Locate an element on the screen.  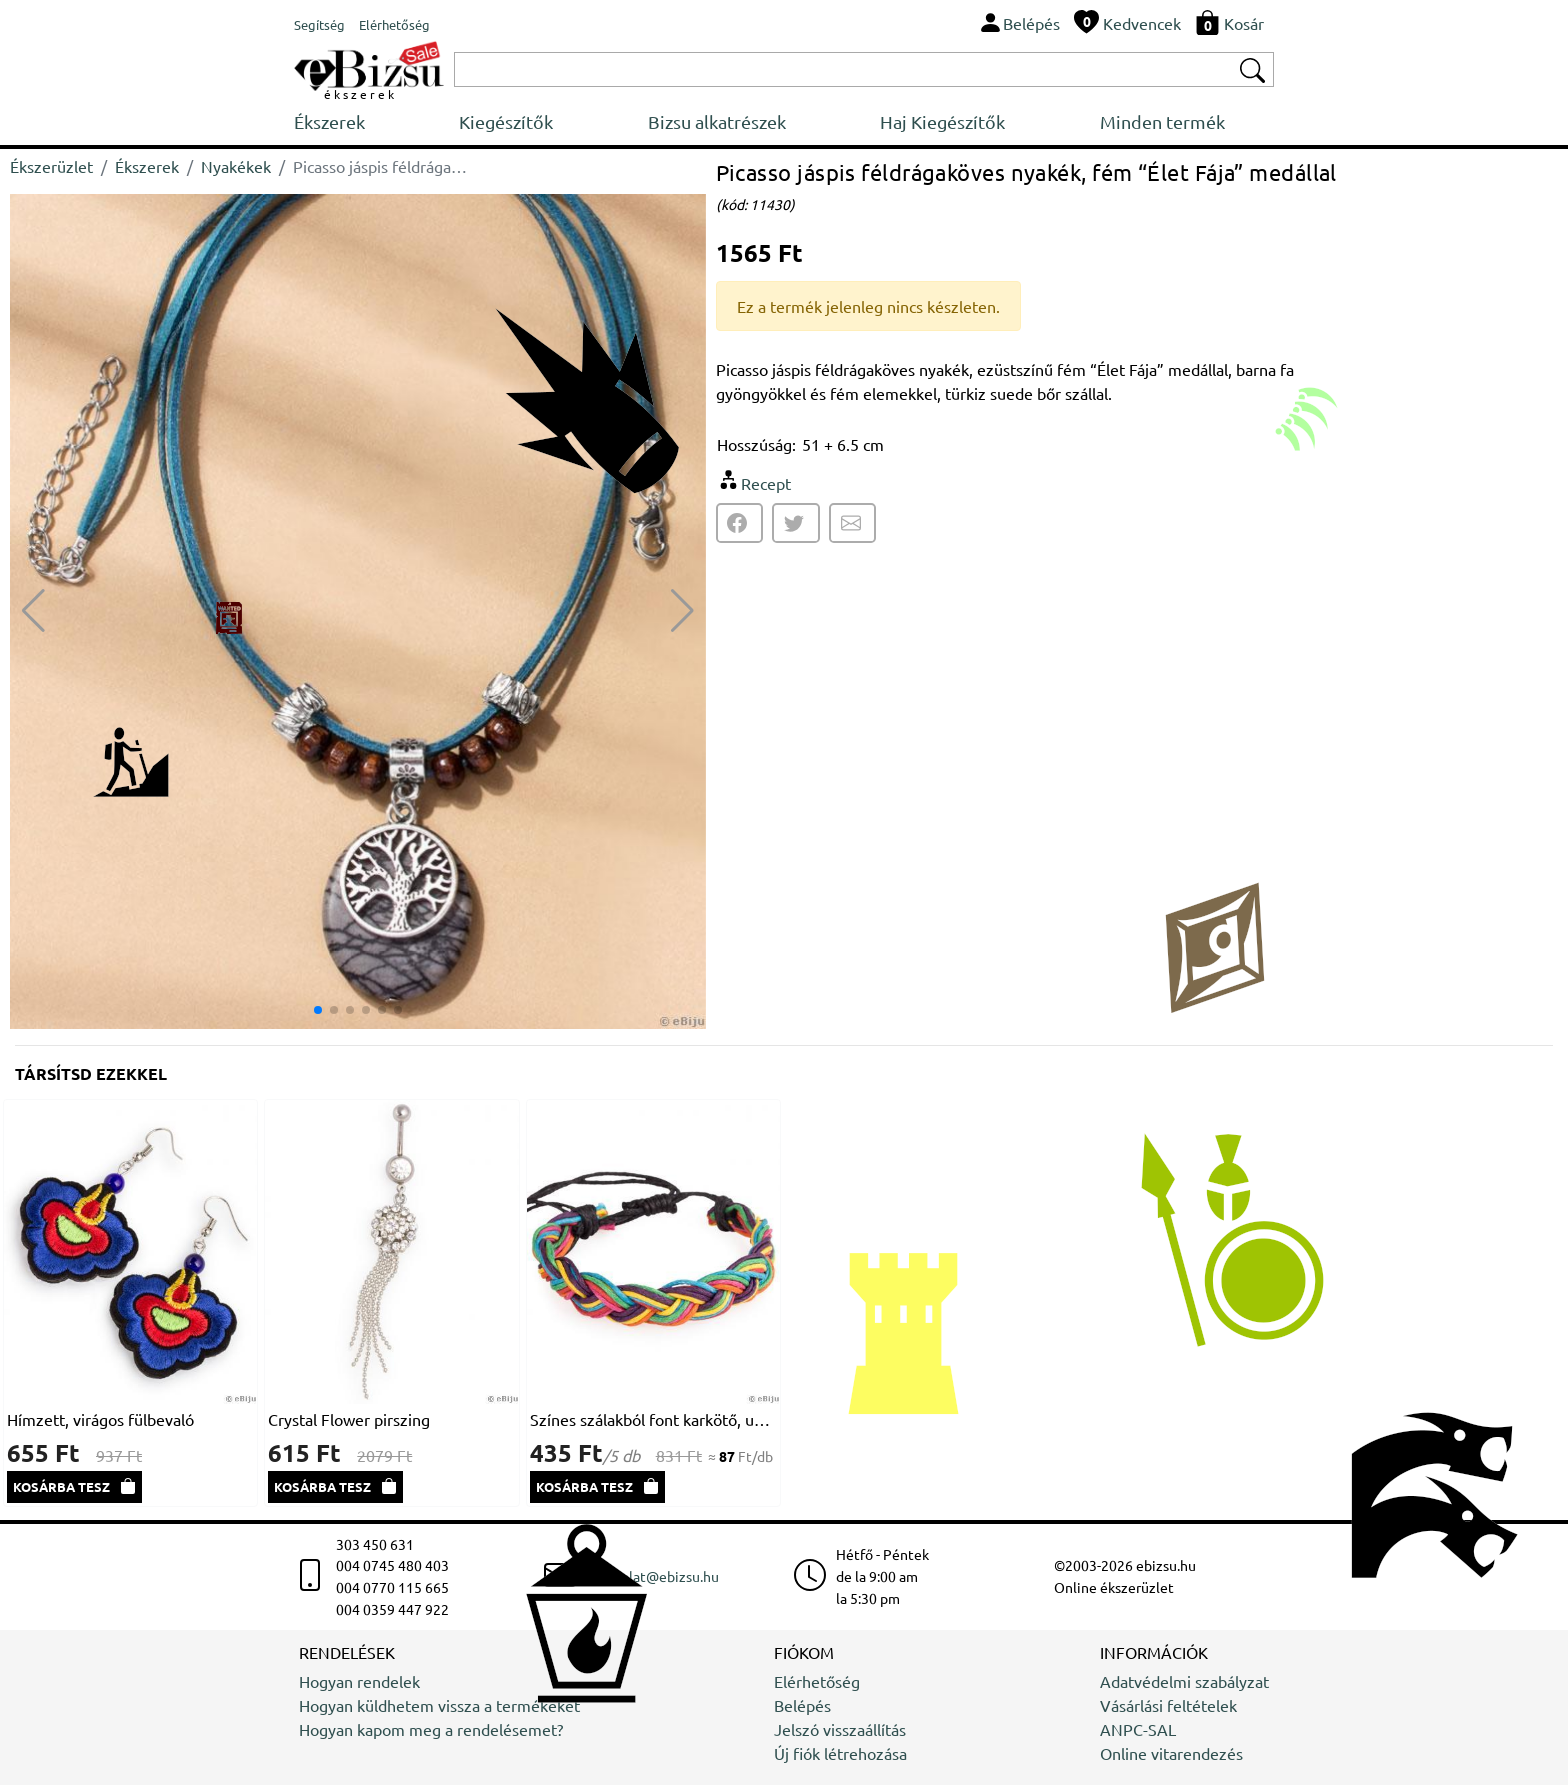
select spartan warrior class or faction is located at coordinates (1221, 1236).